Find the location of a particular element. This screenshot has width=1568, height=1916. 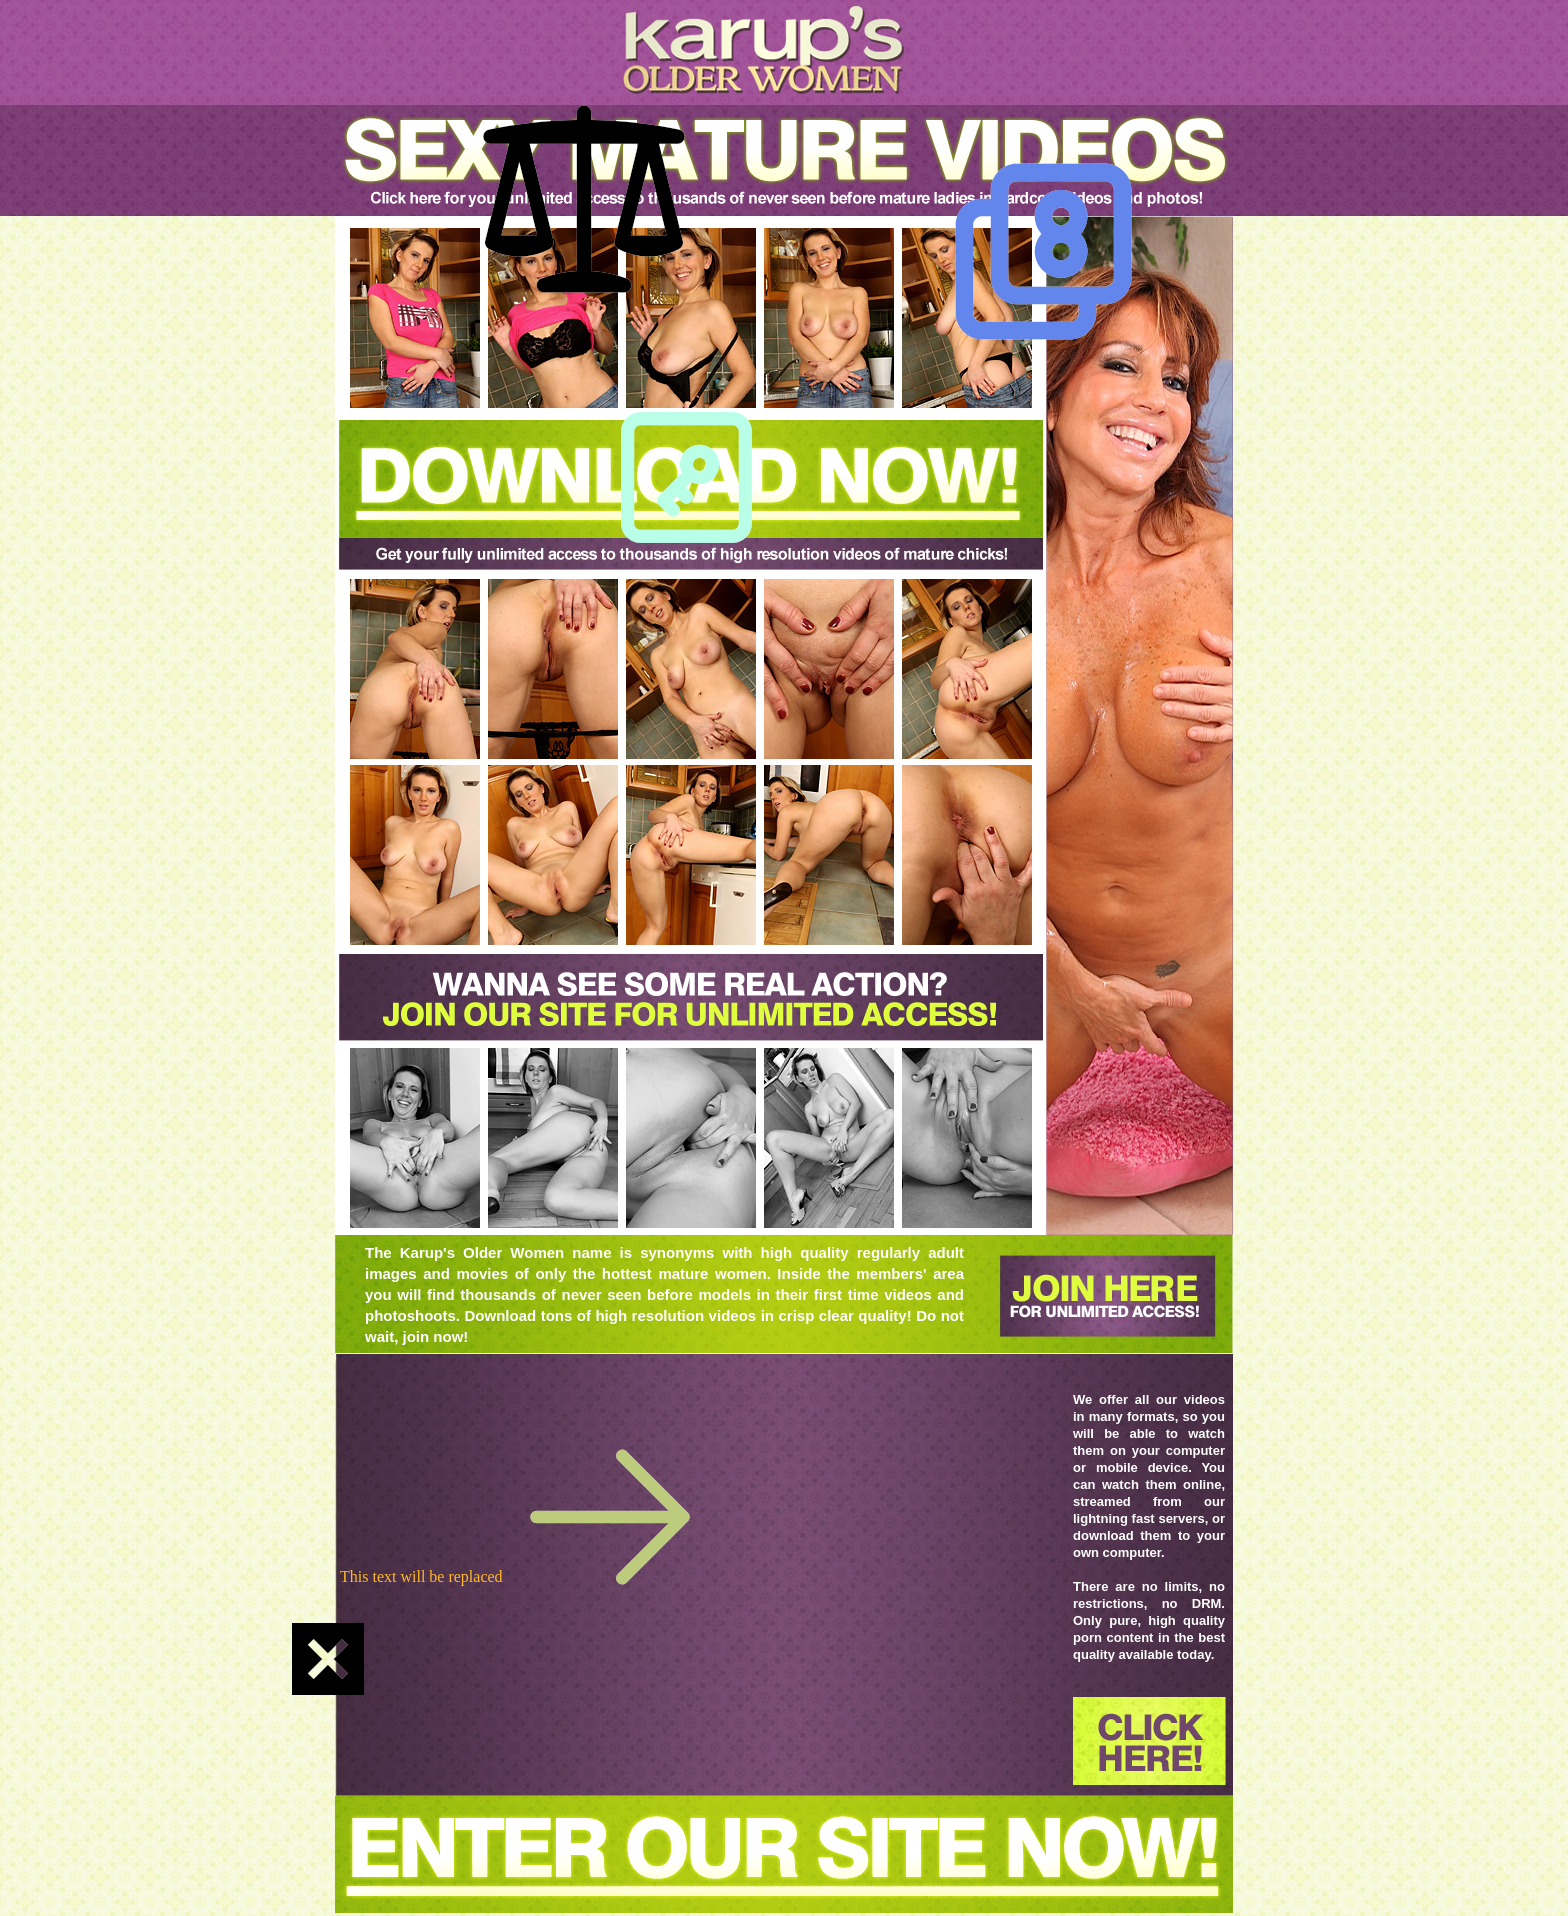

close or dismiss a dialog is located at coordinates (328, 1659).